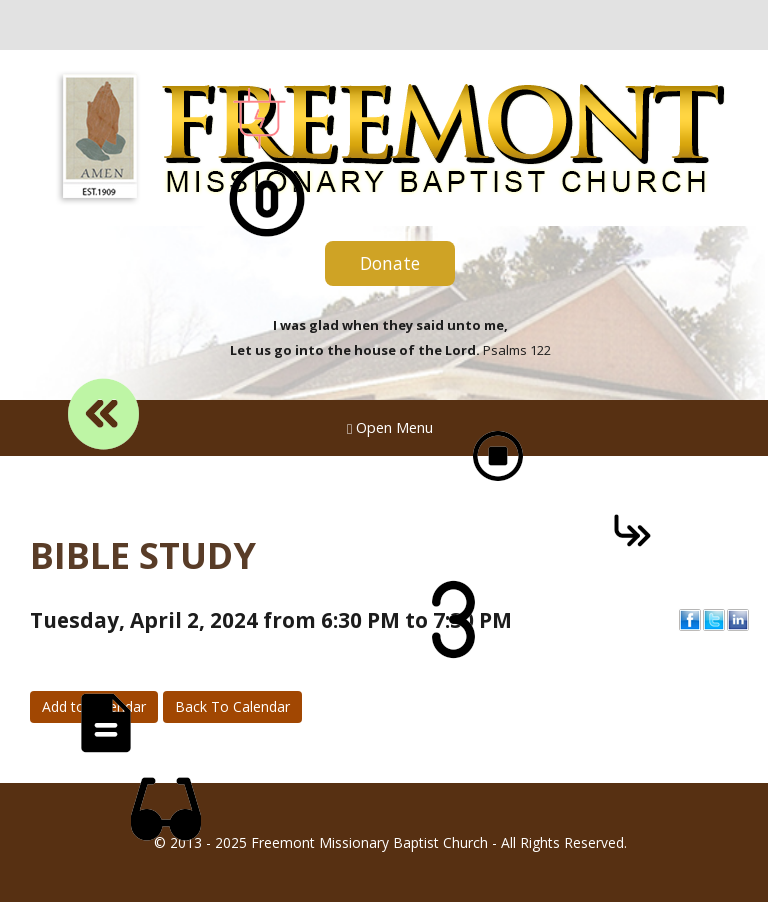  I want to click on go back to previous section, so click(103, 413).